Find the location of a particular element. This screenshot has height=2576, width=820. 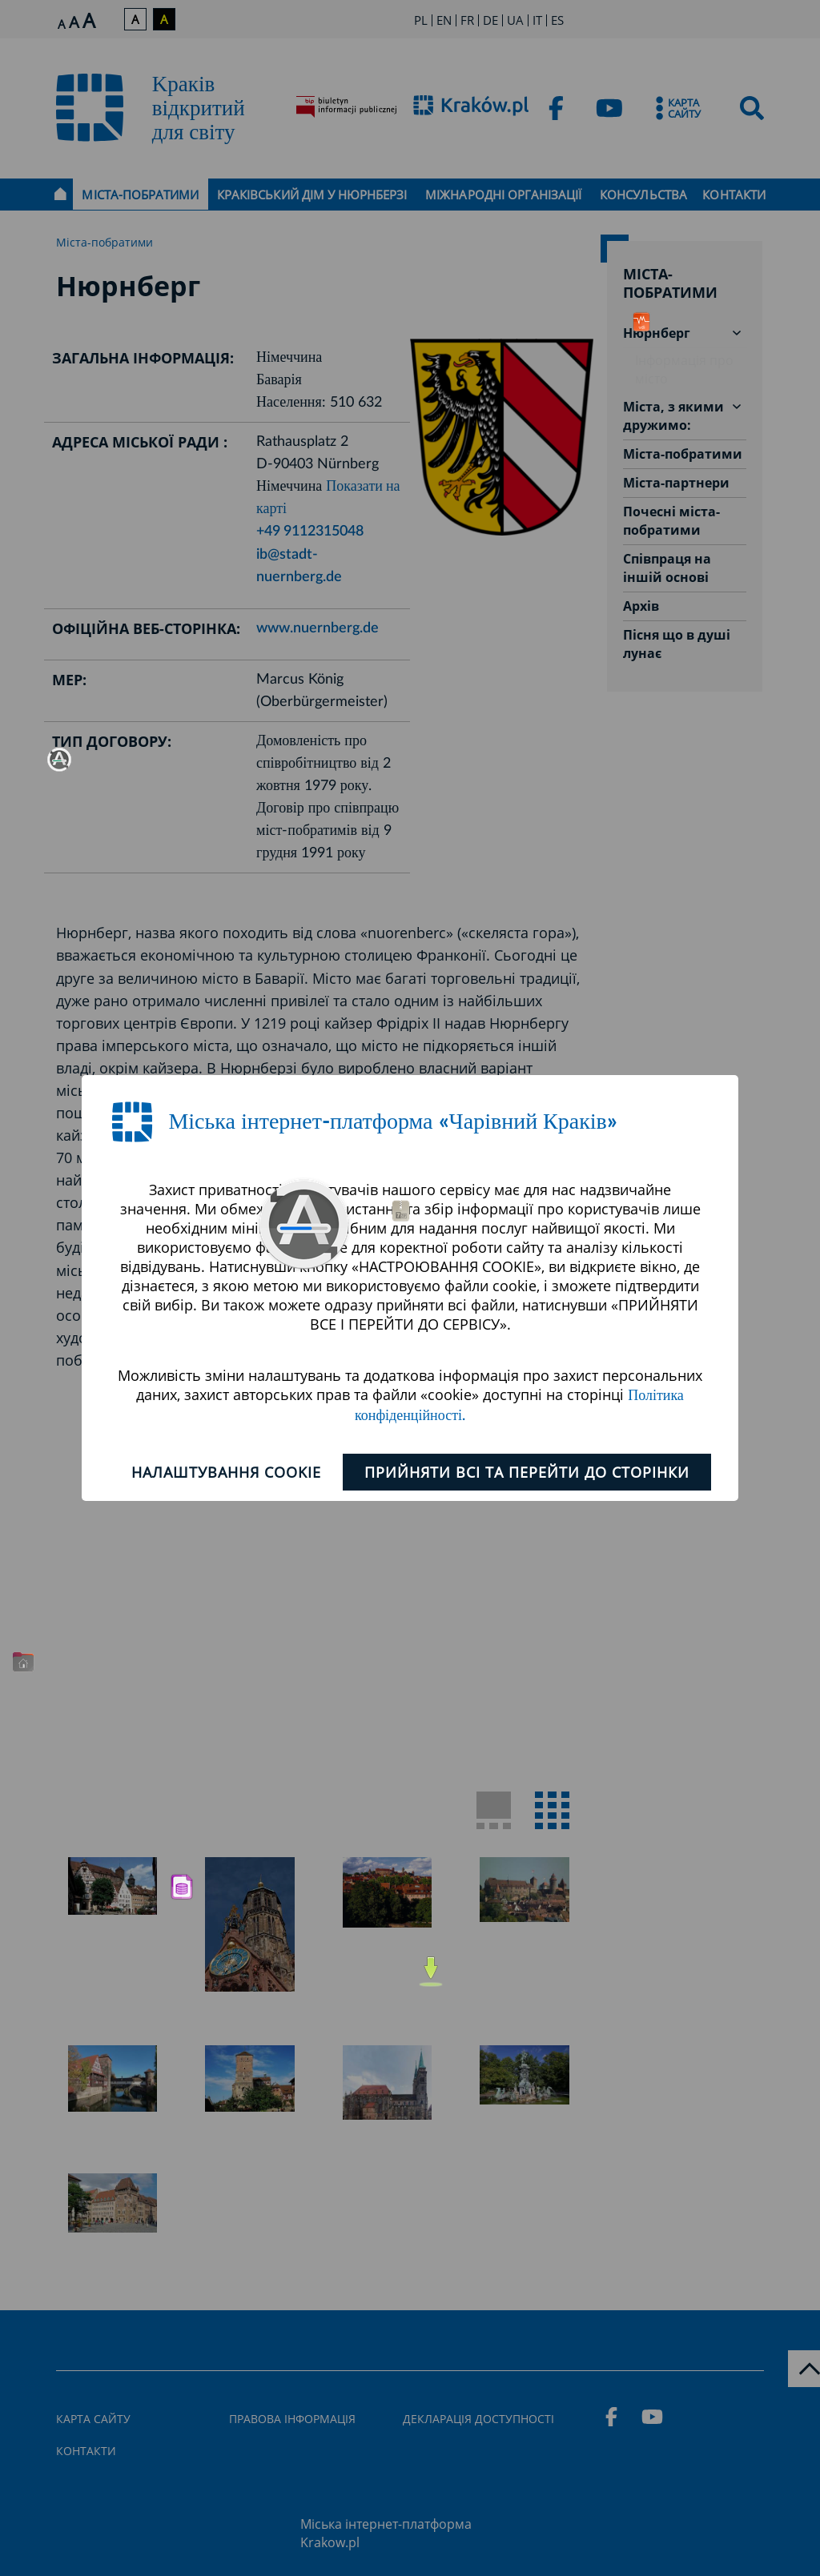

save the current file or document is located at coordinates (431, 1968).